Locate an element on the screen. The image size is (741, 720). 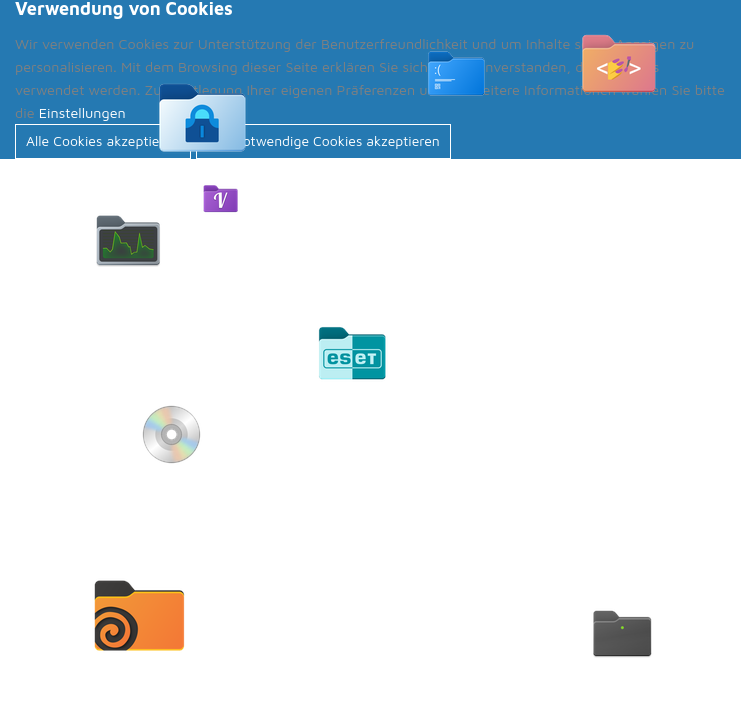
open task manager files folder is located at coordinates (128, 242).